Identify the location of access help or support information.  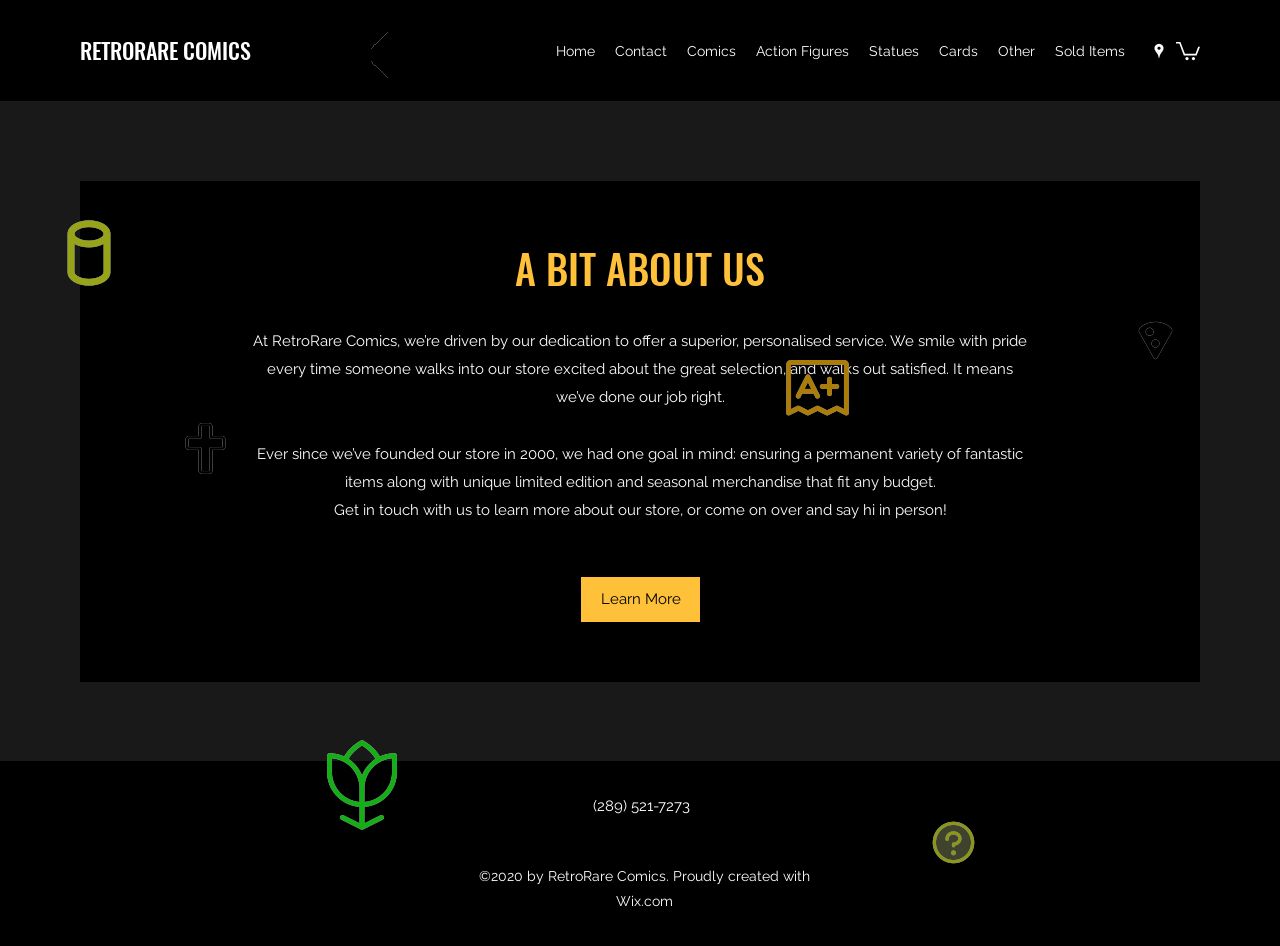
(953, 842).